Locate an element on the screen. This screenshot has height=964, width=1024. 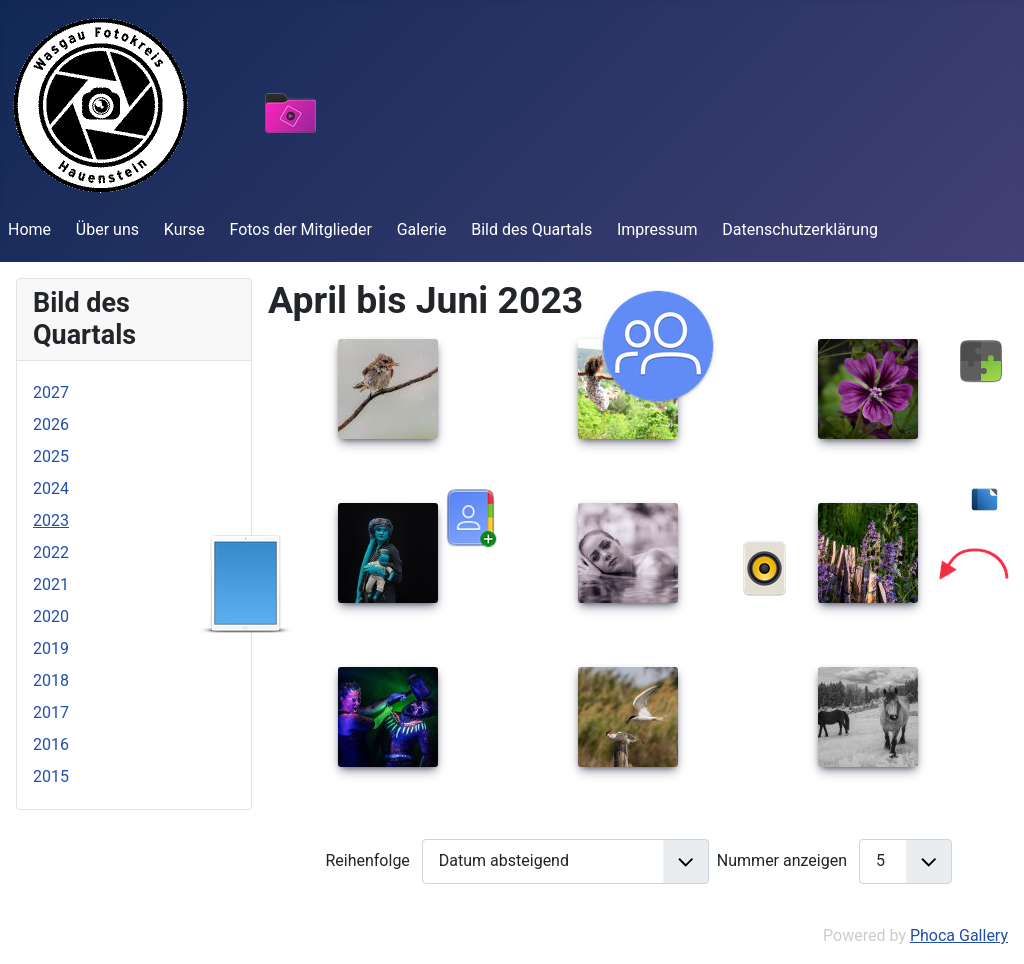
open sound or audio settings panel is located at coordinates (764, 568).